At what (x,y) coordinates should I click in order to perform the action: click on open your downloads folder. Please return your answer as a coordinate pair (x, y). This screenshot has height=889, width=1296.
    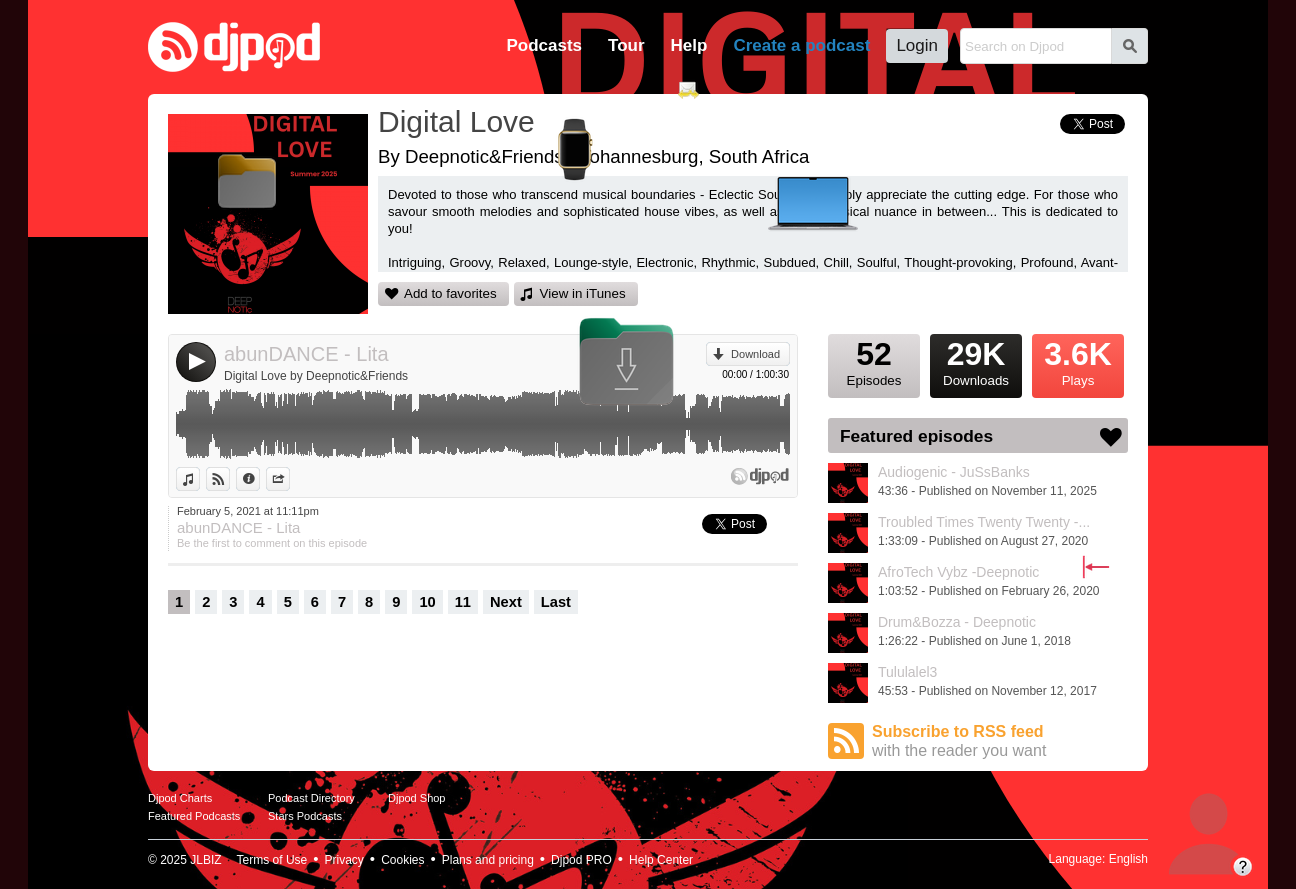
    Looking at the image, I should click on (626, 361).